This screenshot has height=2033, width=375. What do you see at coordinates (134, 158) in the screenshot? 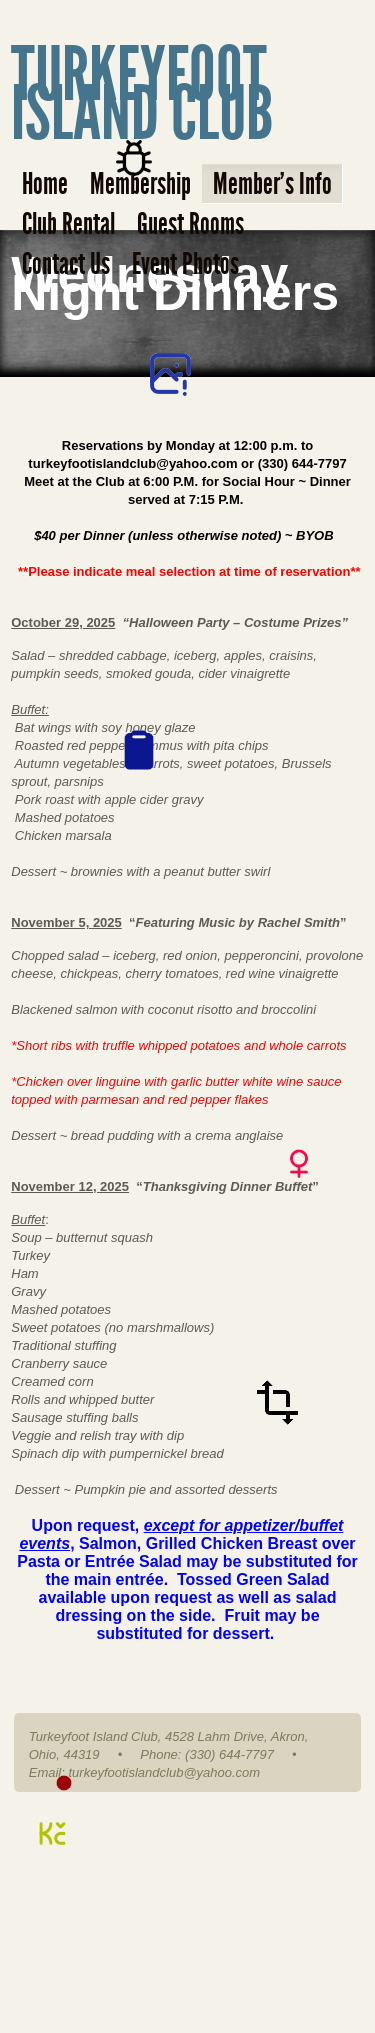
I see `report a bug or issue` at bounding box center [134, 158].